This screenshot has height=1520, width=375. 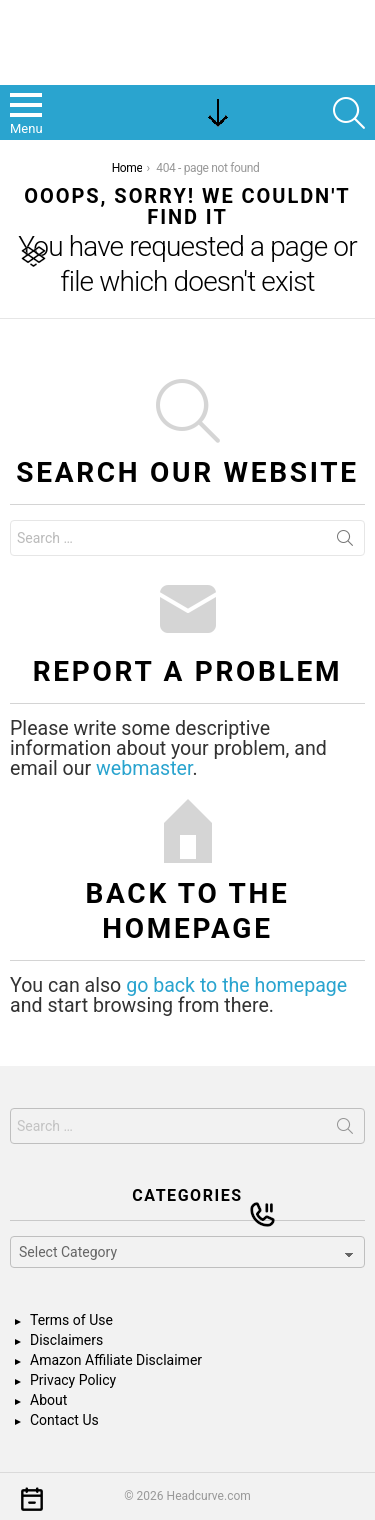 What do you see at coordinates (263, 1214) in the screenshot?
I see `put current call on hold` at bounding box center [263, 1214].